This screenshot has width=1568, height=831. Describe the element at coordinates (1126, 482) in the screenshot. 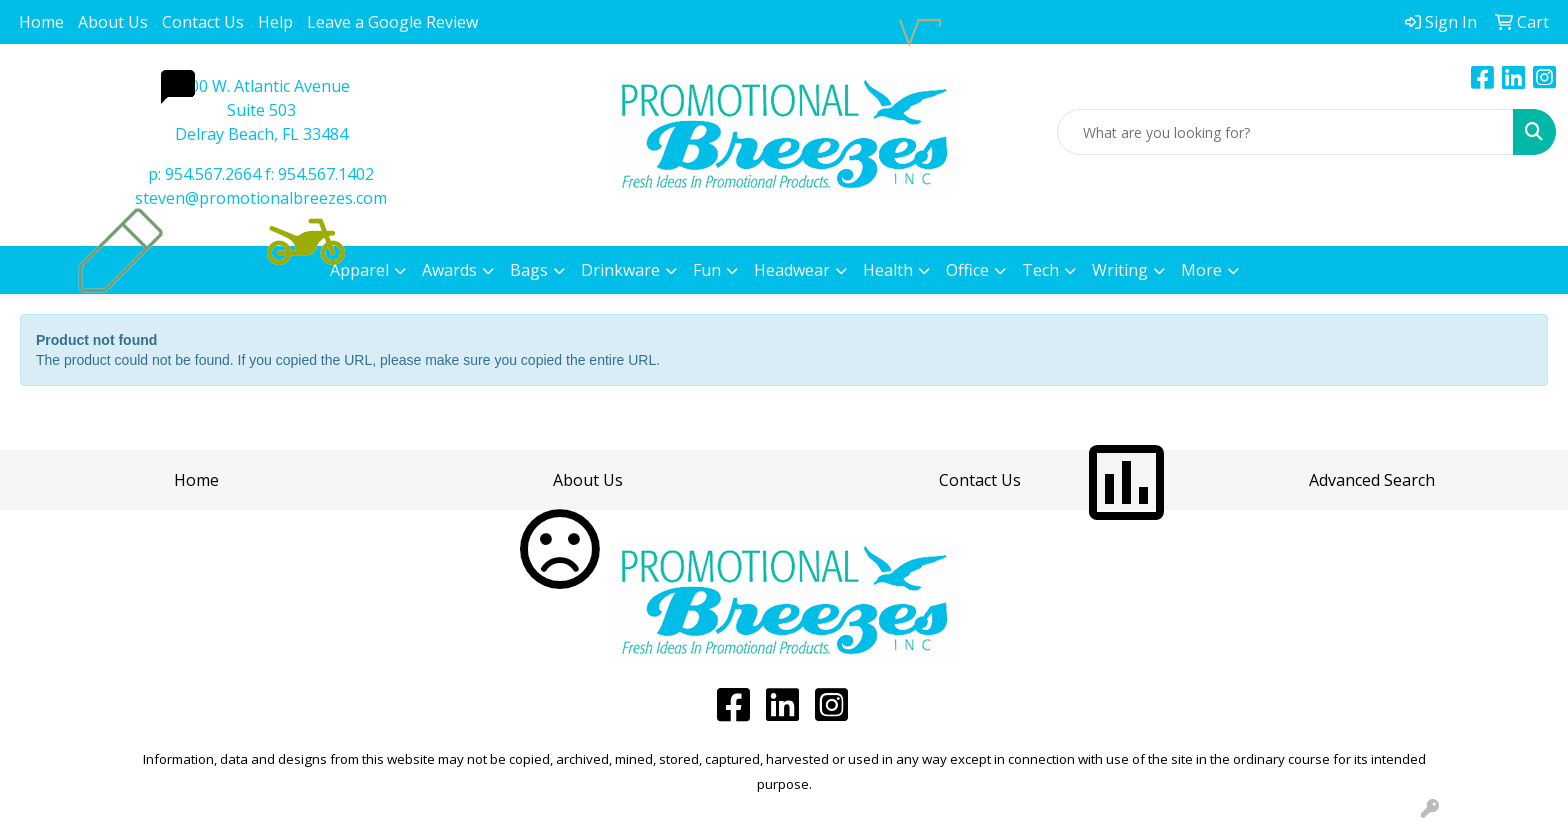

I see `view analytics and reports` at that location.